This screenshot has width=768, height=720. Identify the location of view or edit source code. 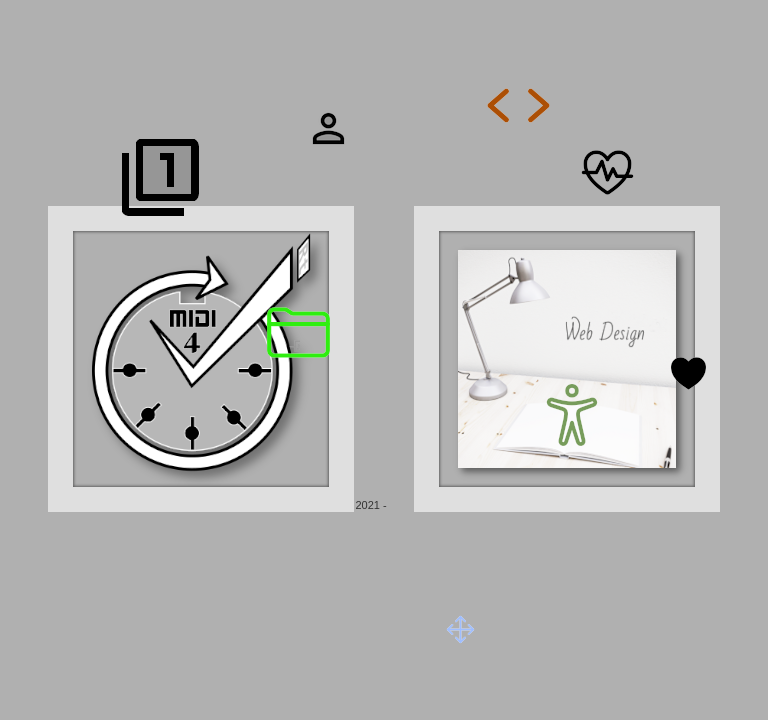
(518, 105).